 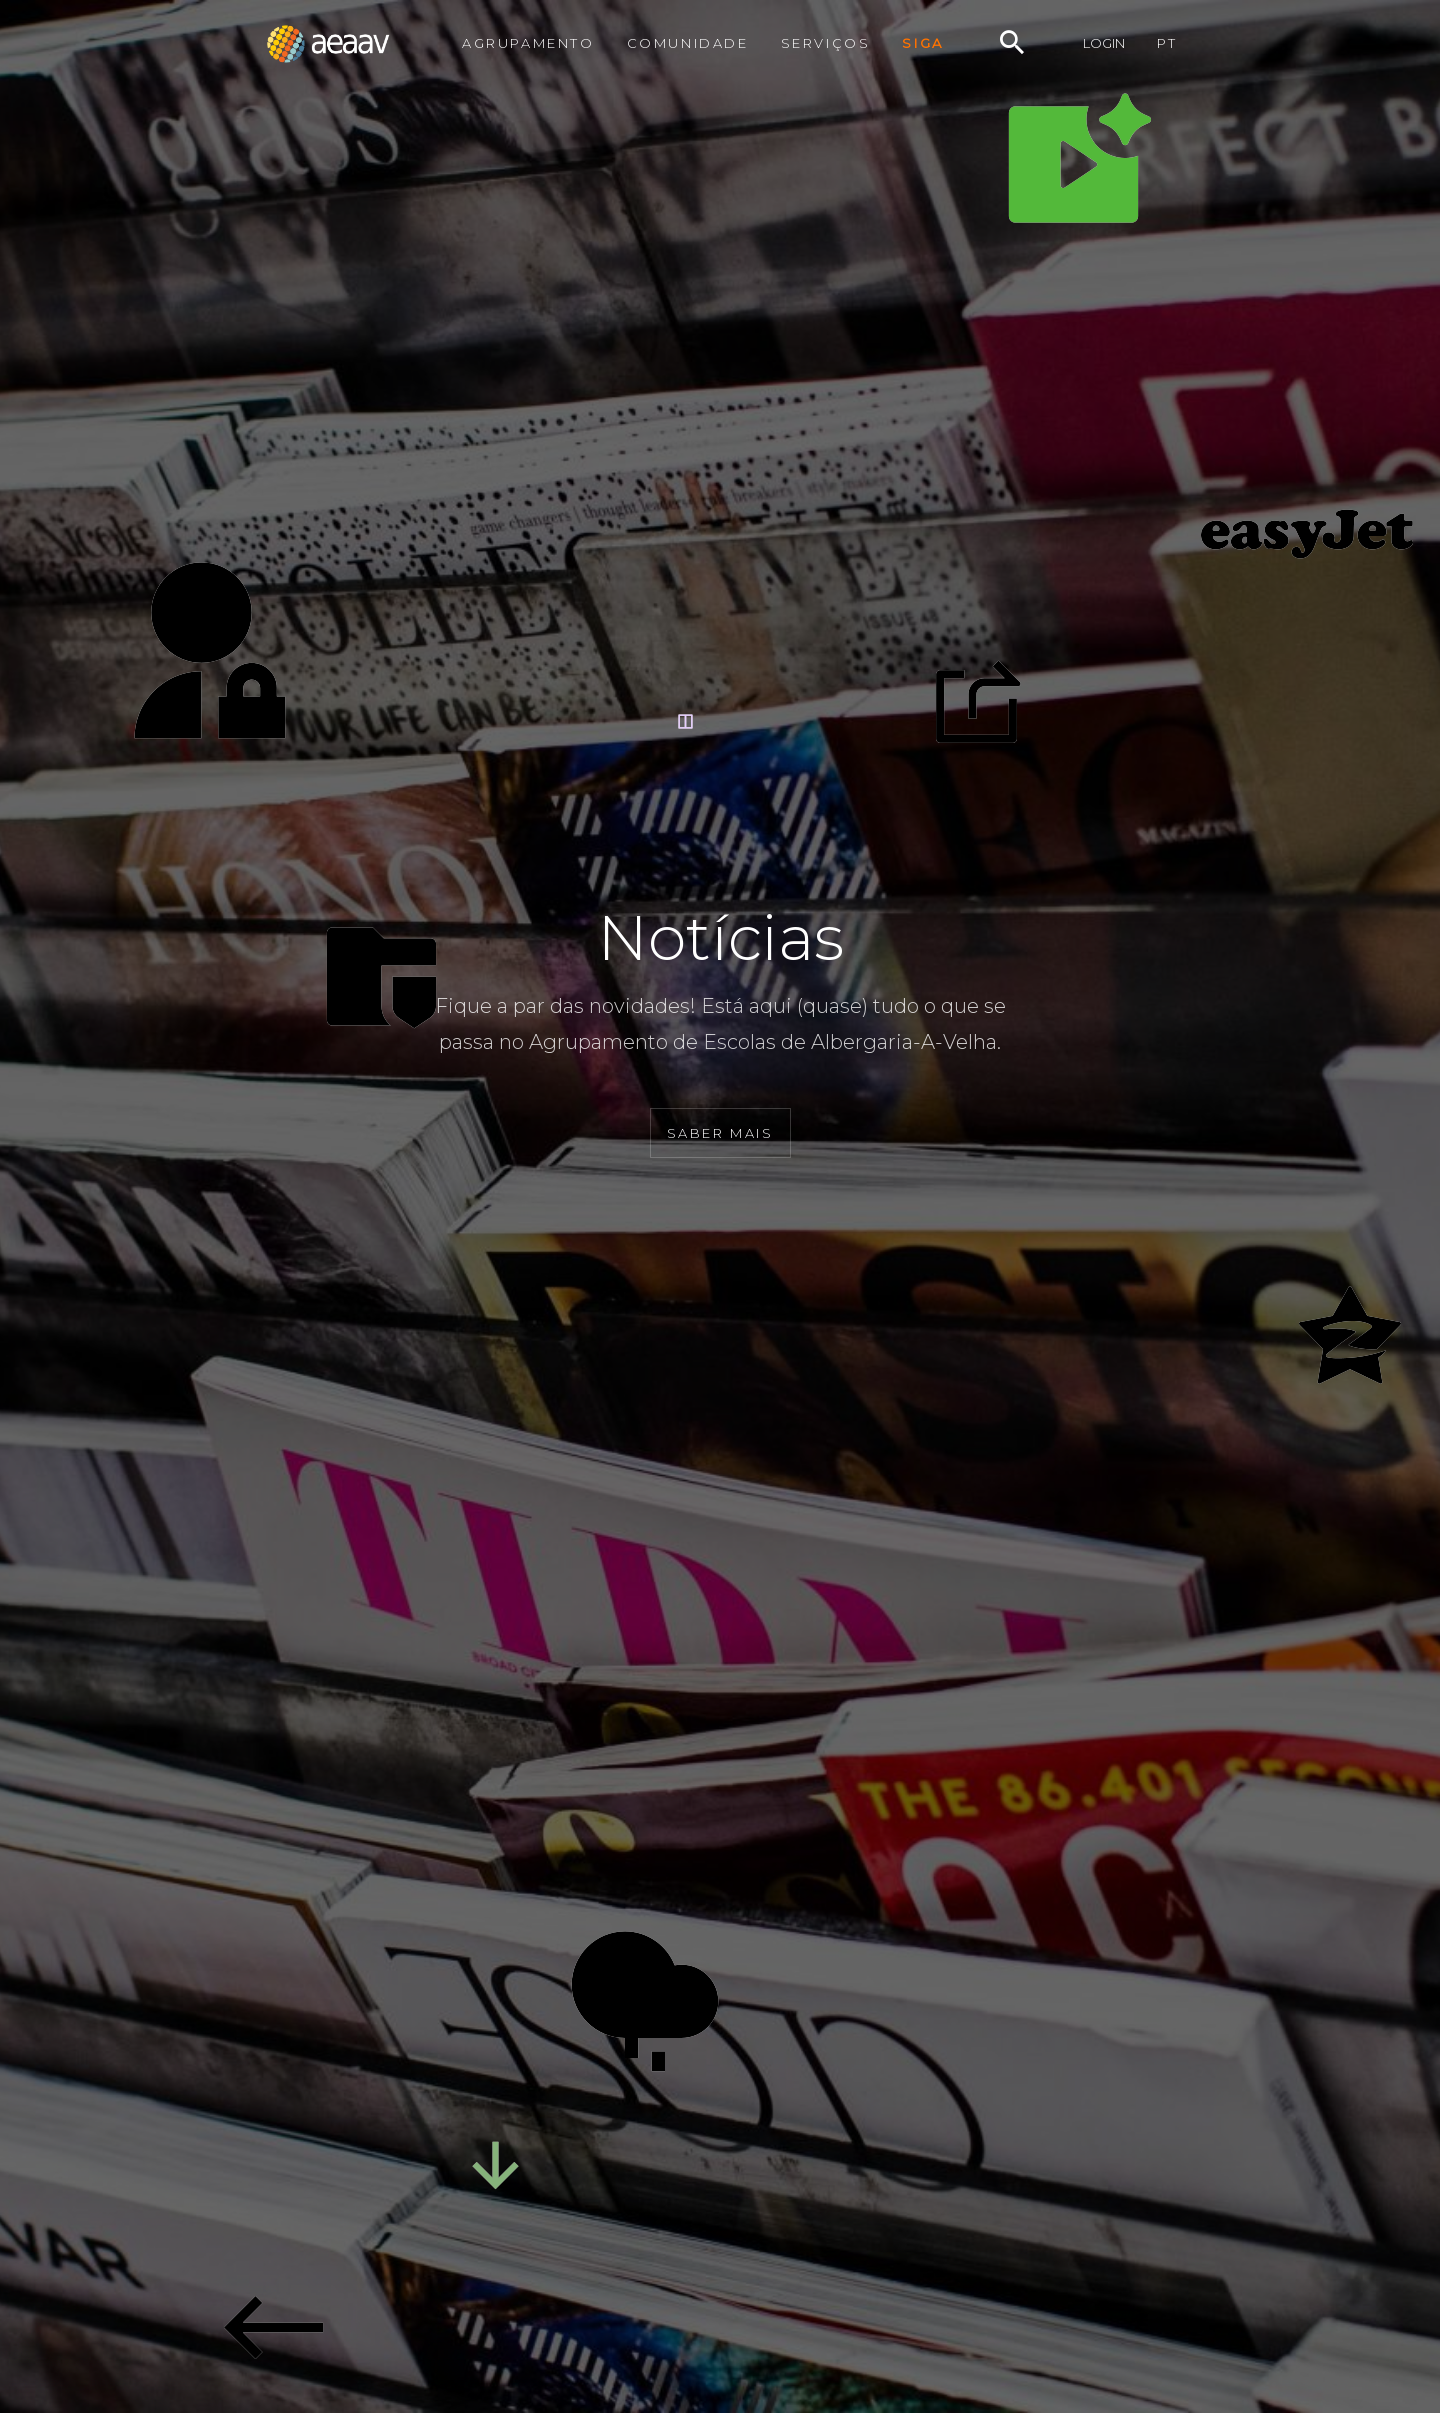 What do you see at coordinates (273, 2327) in the screenshot?
I see `go back to the previous page` at bounding box center [273, 2327].